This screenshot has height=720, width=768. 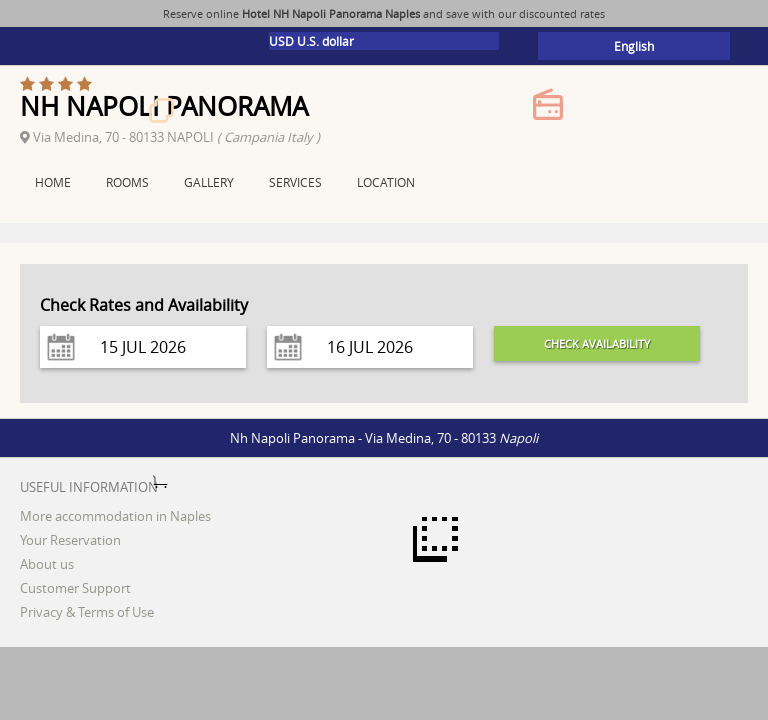 What do you see at coordinates (548, 105) in the screenshot?
I see `open radio or audio streaming app` at bounding box center [548, 105].